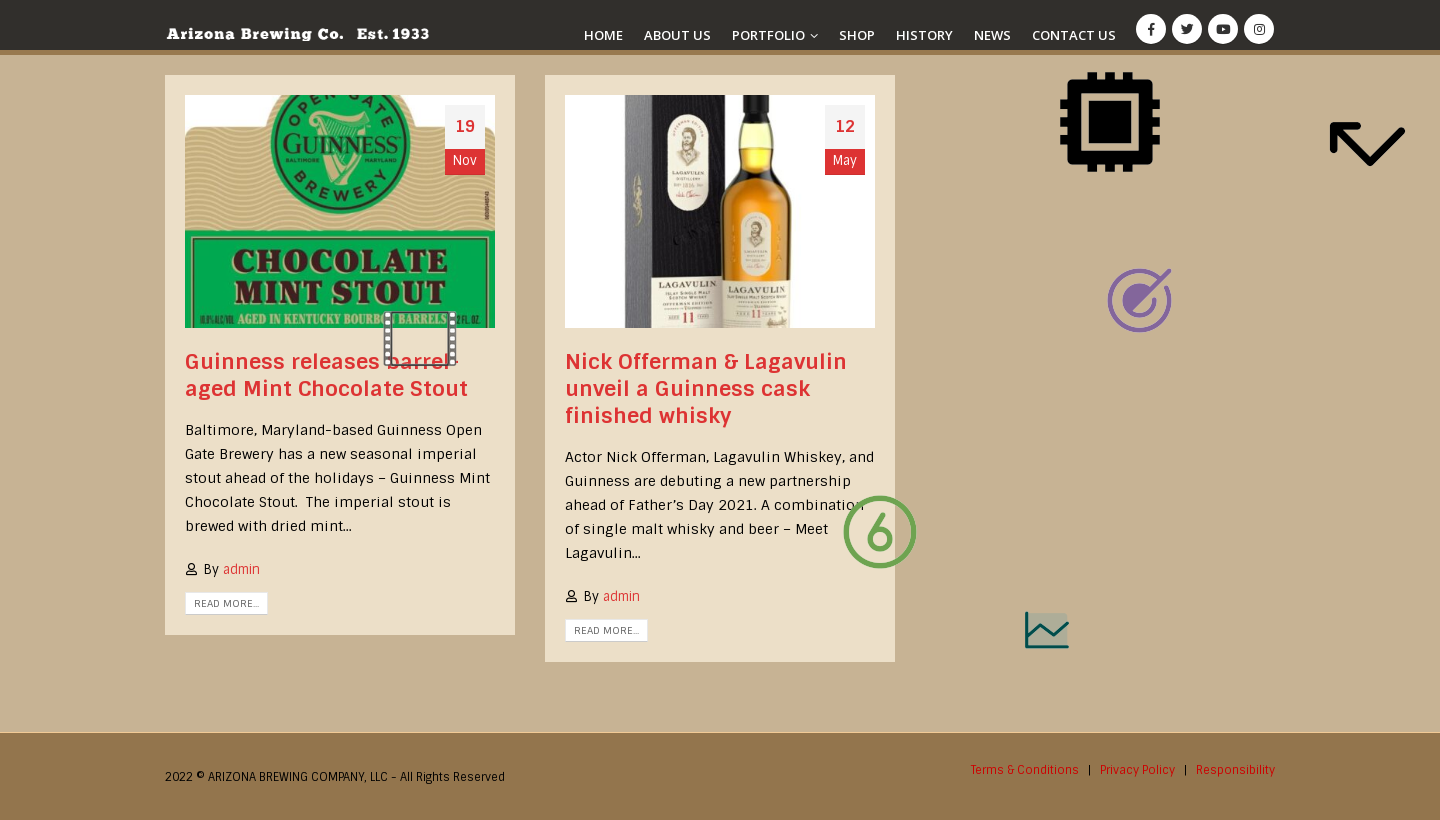  Describe the element at coordinates (420, 347) in the screenshot. I see `view video or film content` at that location.